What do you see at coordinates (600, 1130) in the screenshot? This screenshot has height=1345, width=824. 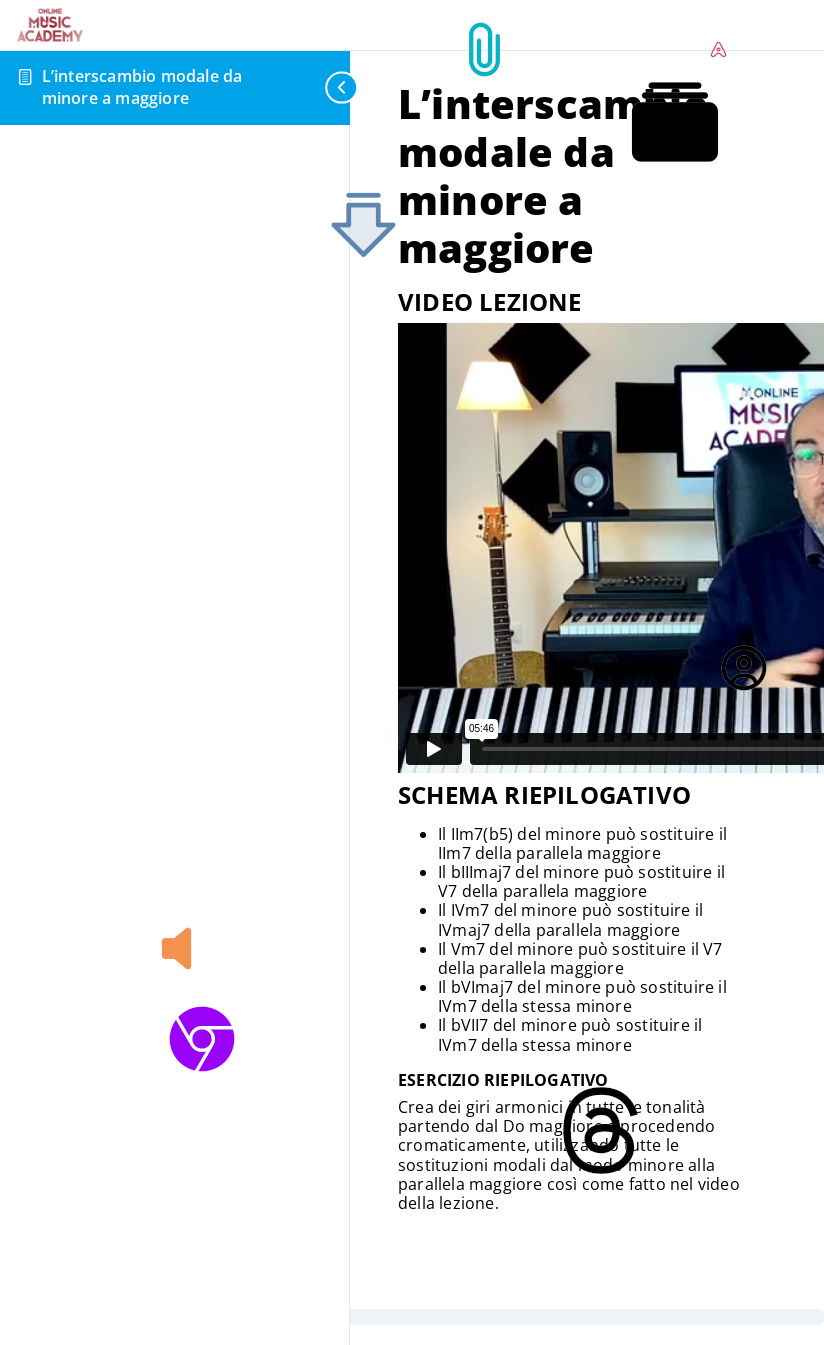 I see `open the Threads app` at bounding box center [600, 1130].